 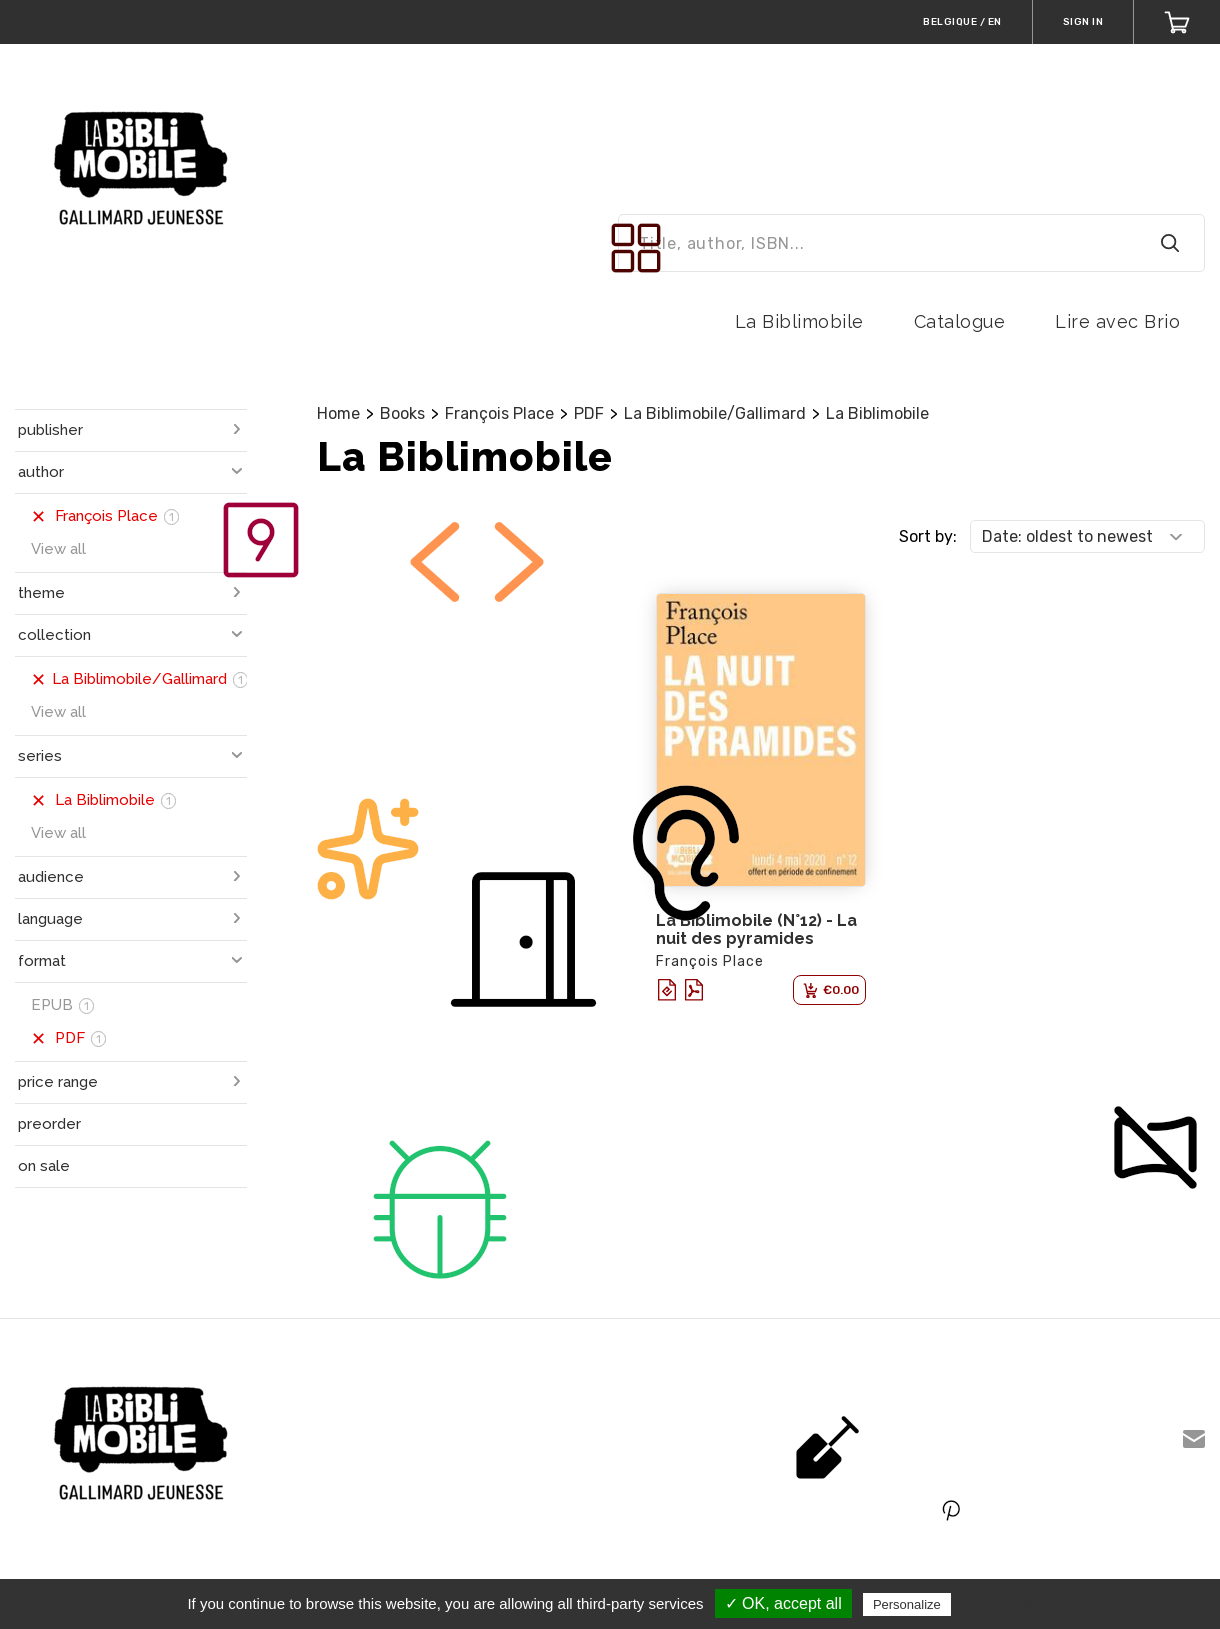 What do you see at coordinates (440, 1207) in the screenshot?
I see `report a bug or issue` at bounding box center [440, 1207].